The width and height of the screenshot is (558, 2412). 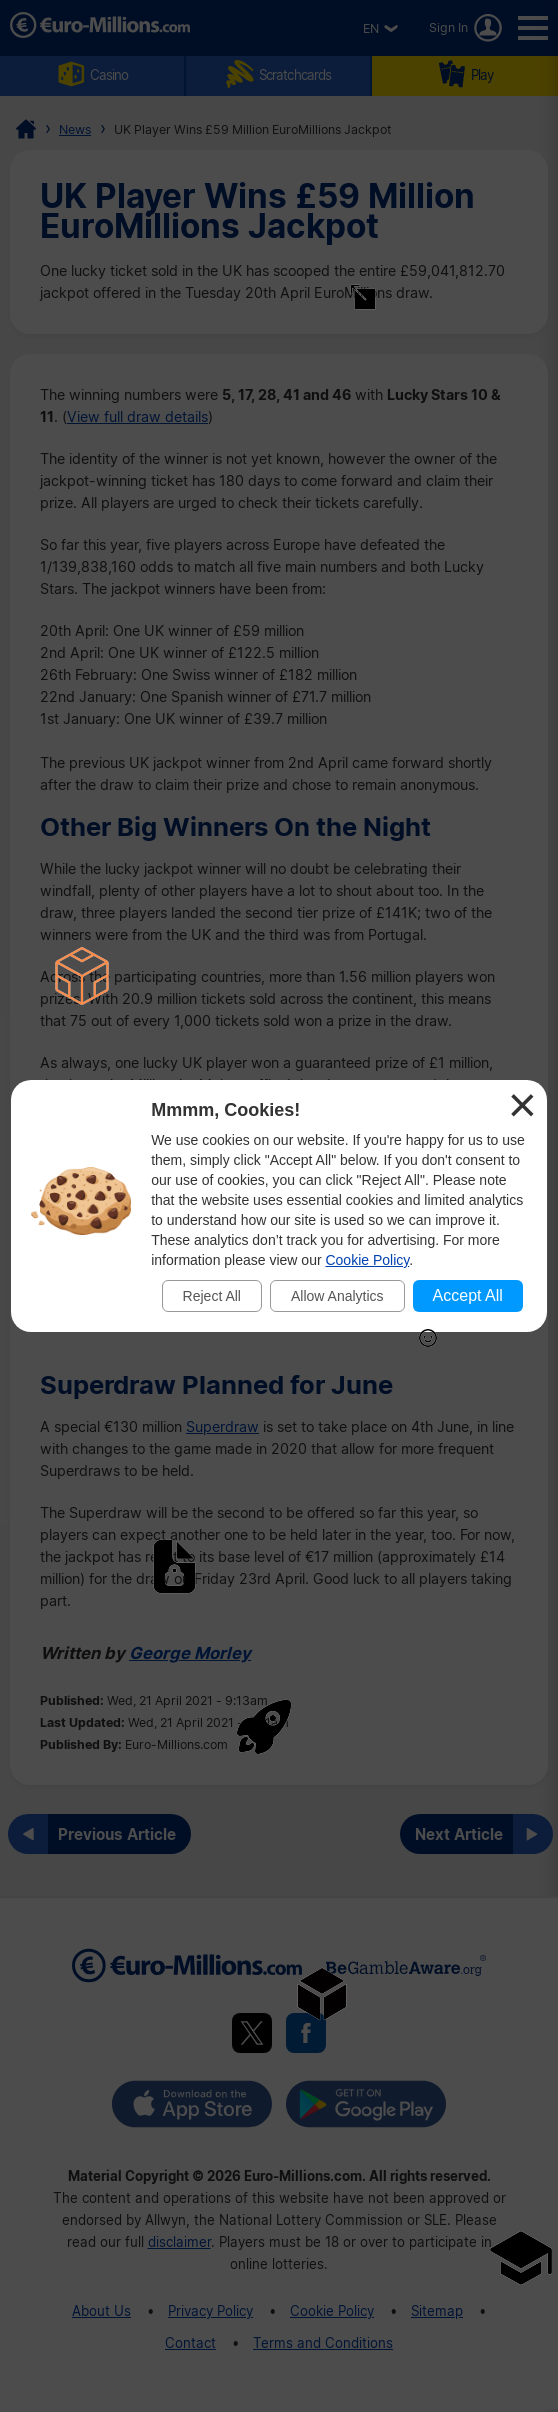 What do you see at coordinates (264, 1727) in the screenshot?
I see `launch or deploy an application` at bounding box center [264, 1727].